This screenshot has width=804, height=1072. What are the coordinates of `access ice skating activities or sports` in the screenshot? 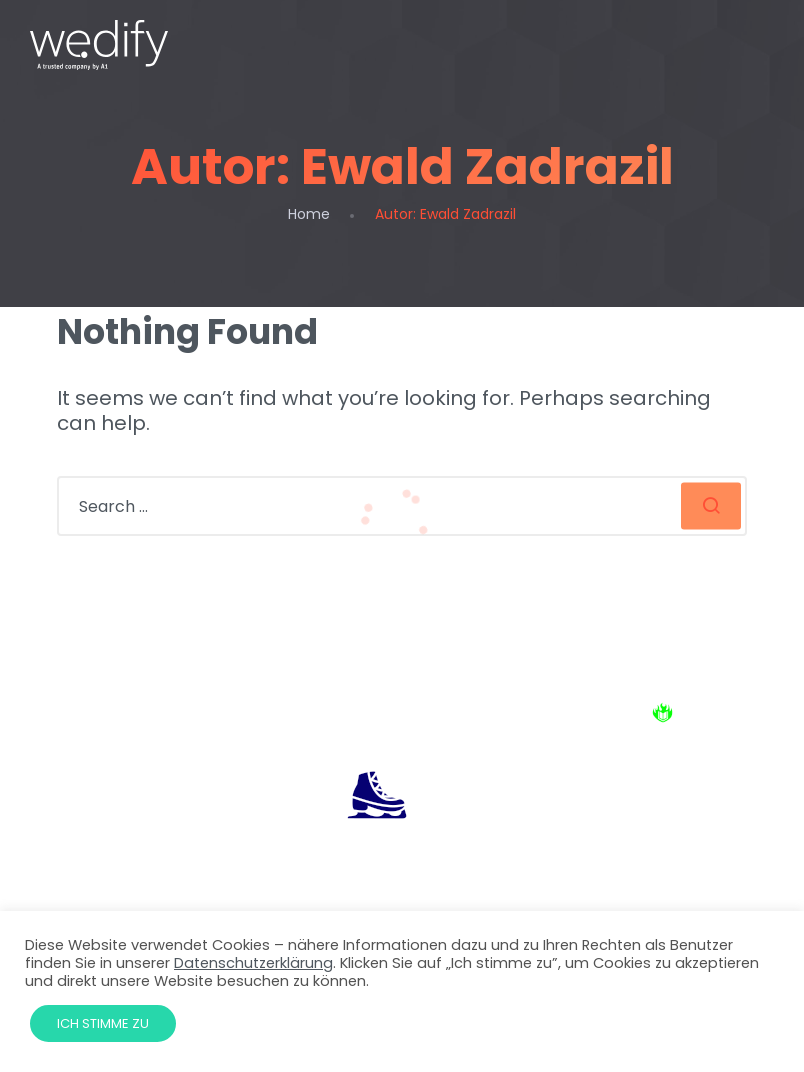 It's located at (377, 795).